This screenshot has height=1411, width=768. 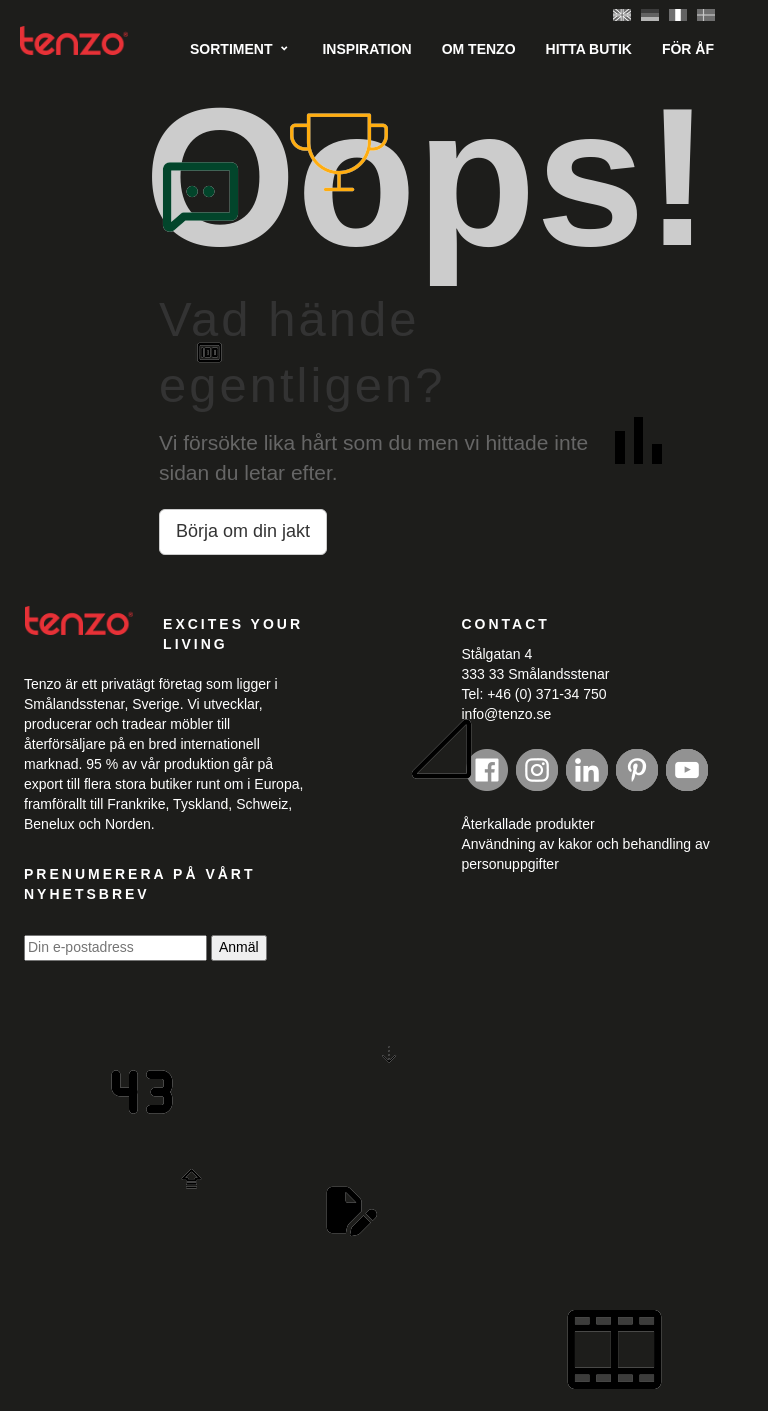 I want to click on upload multiple files, so click(x=191, y=1179).